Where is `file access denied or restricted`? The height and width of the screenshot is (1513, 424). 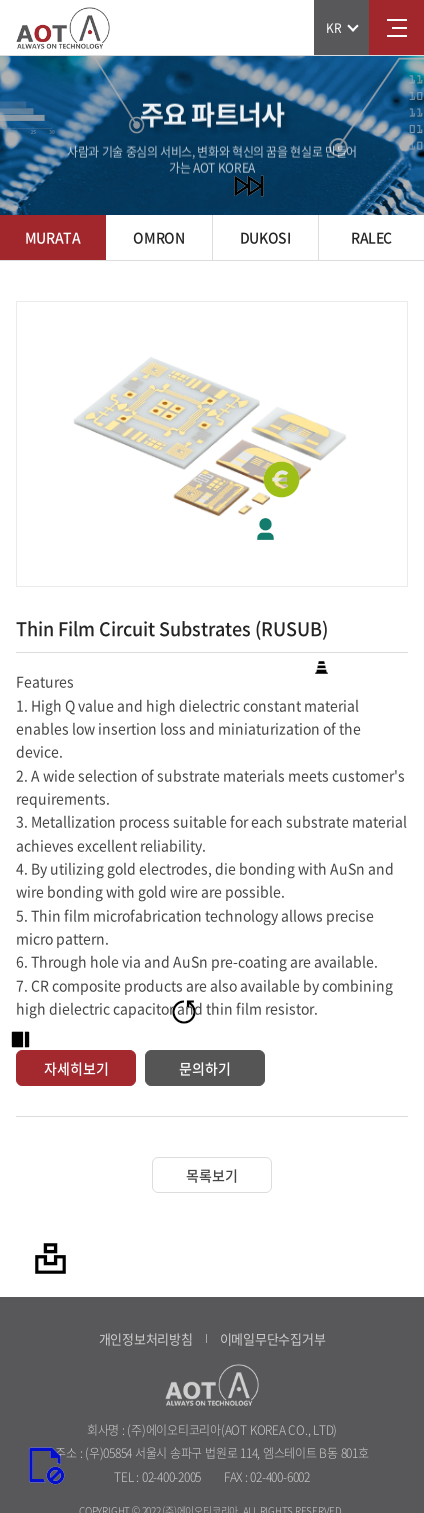
file access denied or restricted is located at coordinates (45, 1465).